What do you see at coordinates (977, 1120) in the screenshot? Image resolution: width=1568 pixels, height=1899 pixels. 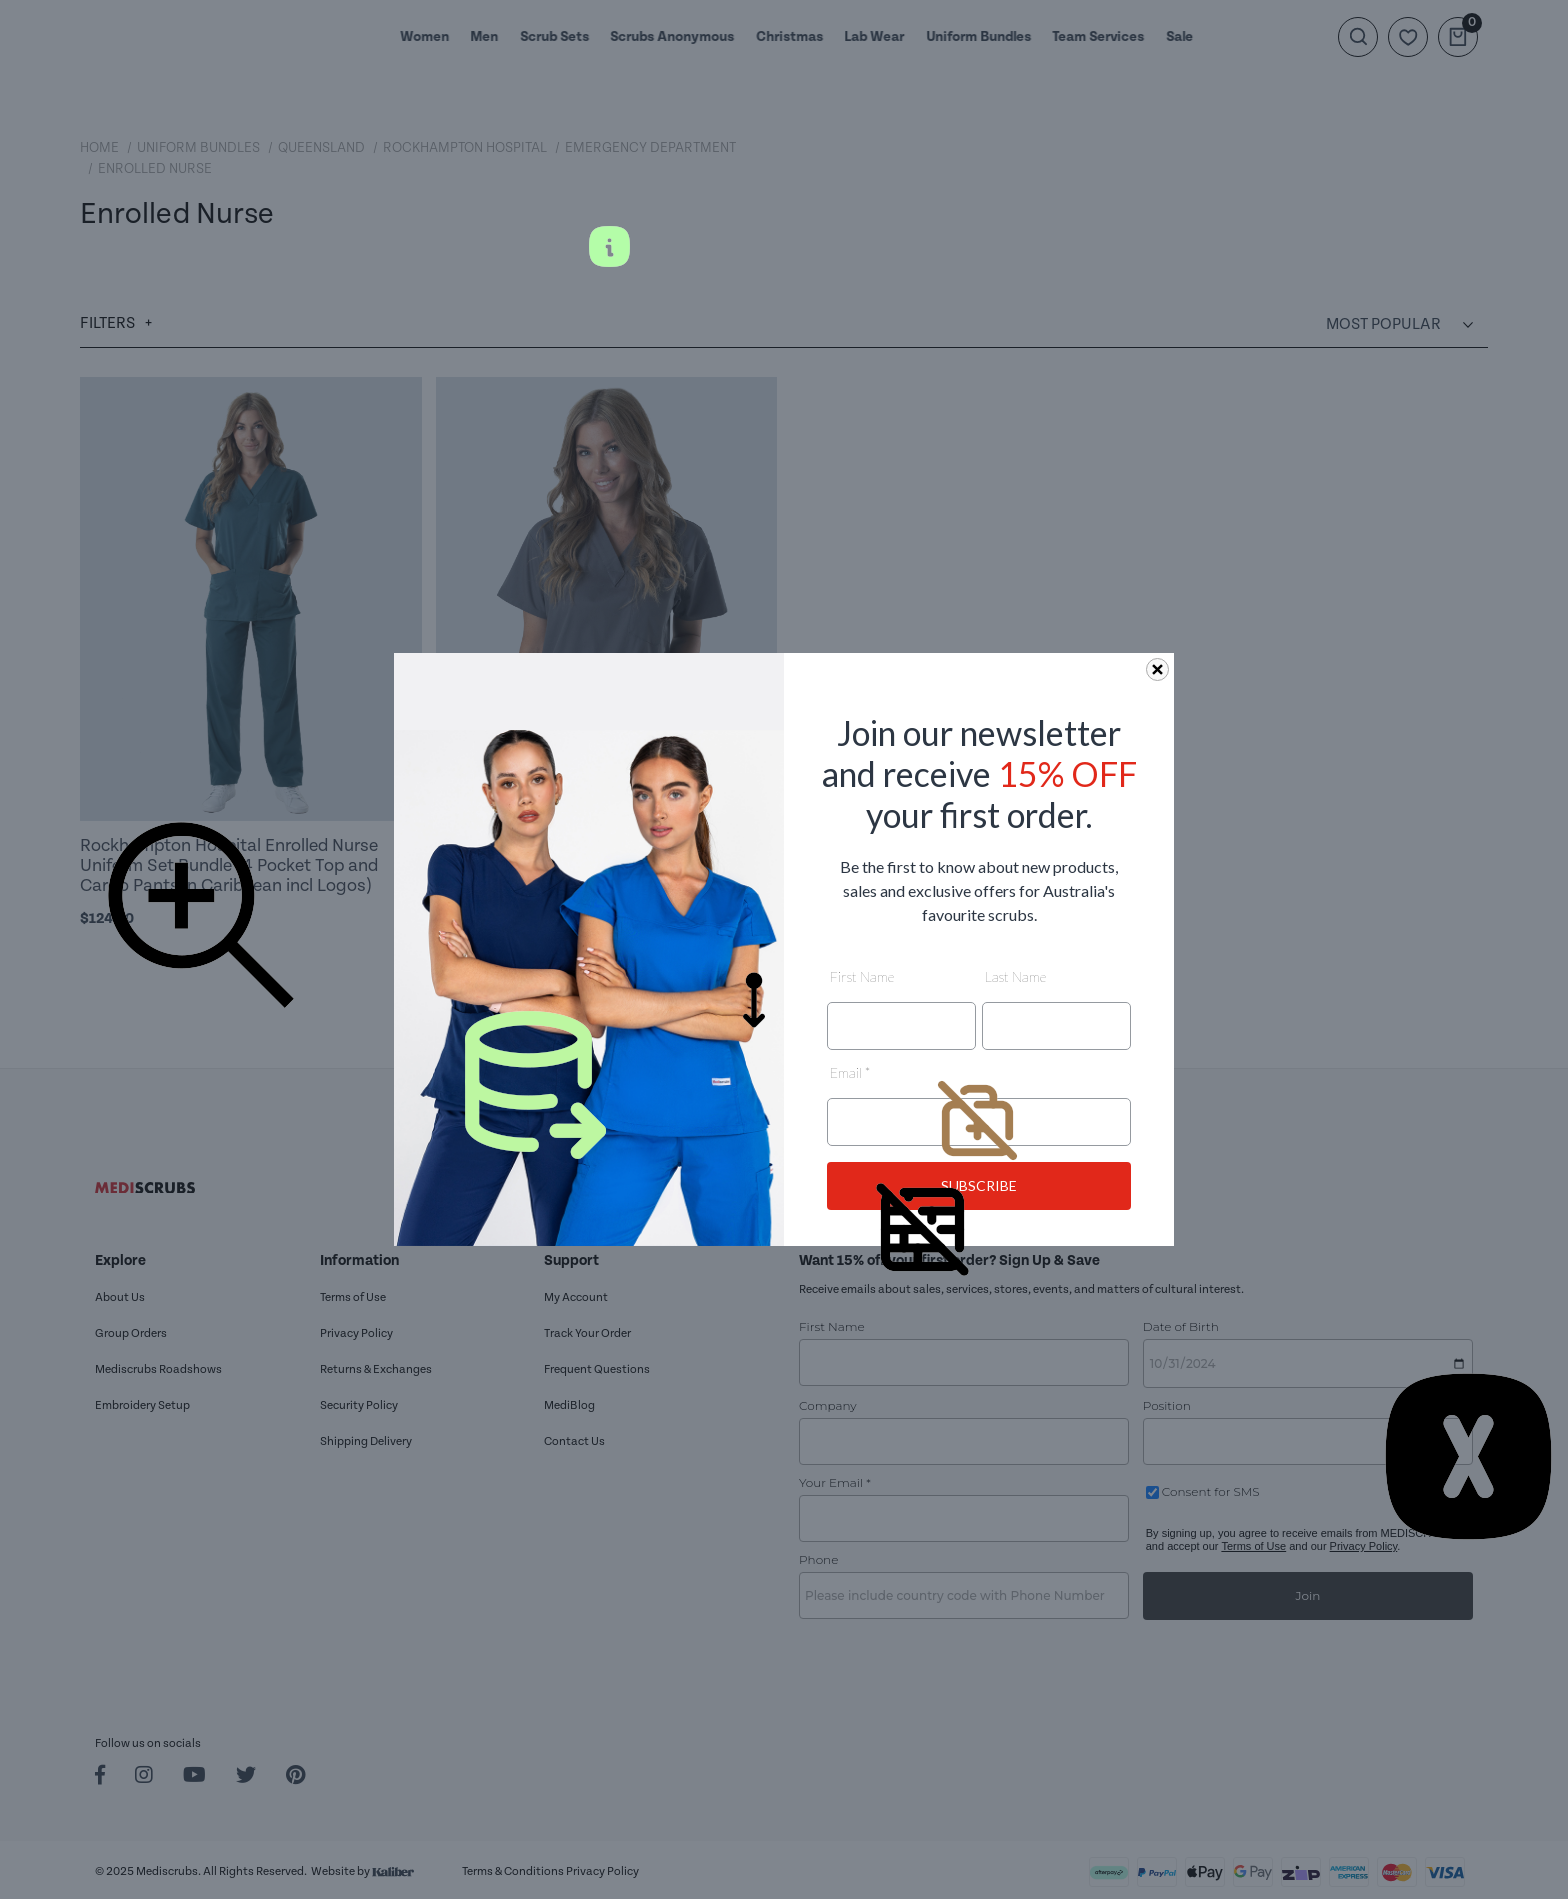 I see `first aid or medical services unavailable` at bounding box center [977, 1120].